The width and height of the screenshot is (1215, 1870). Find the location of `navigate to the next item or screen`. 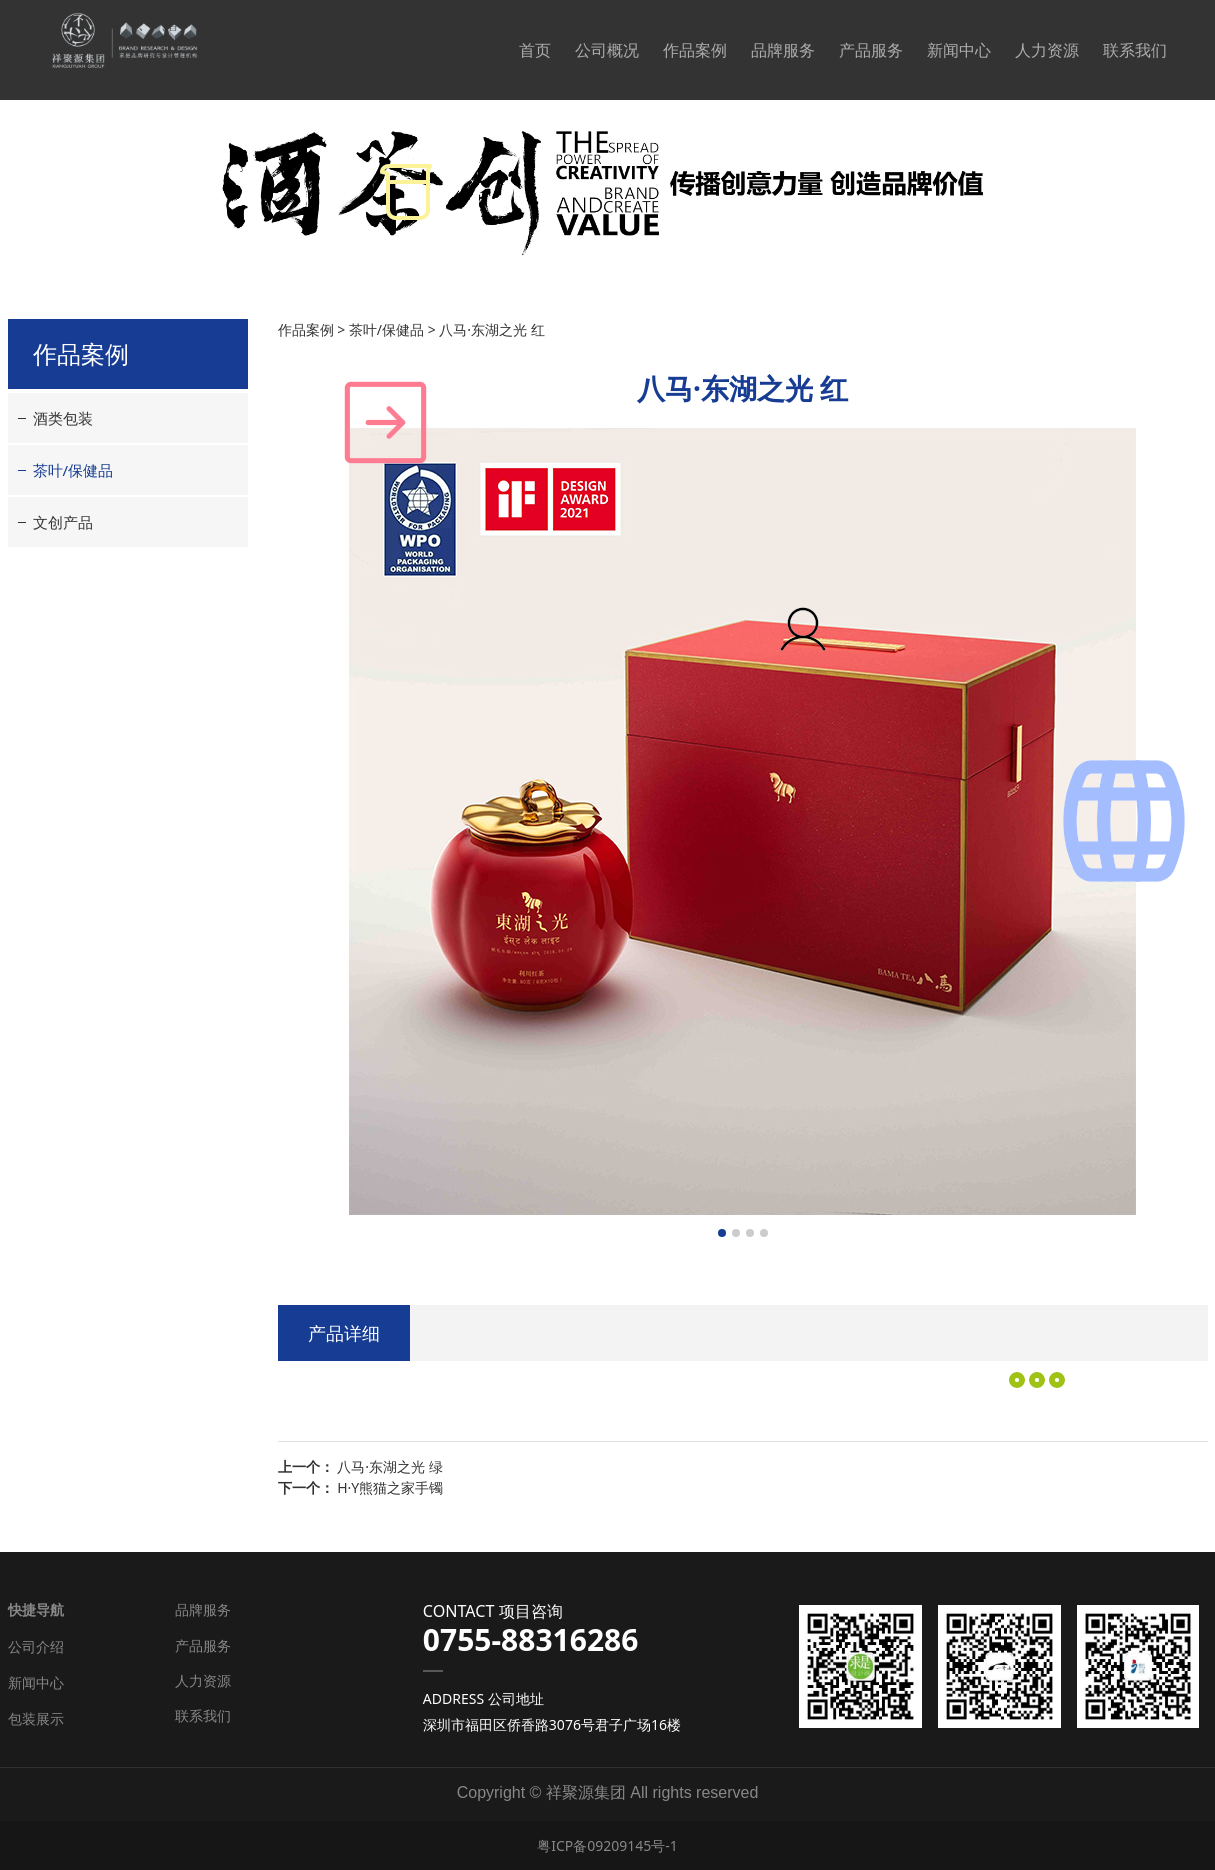

navigate to the next item or screen is located at coordinates (385, 422).